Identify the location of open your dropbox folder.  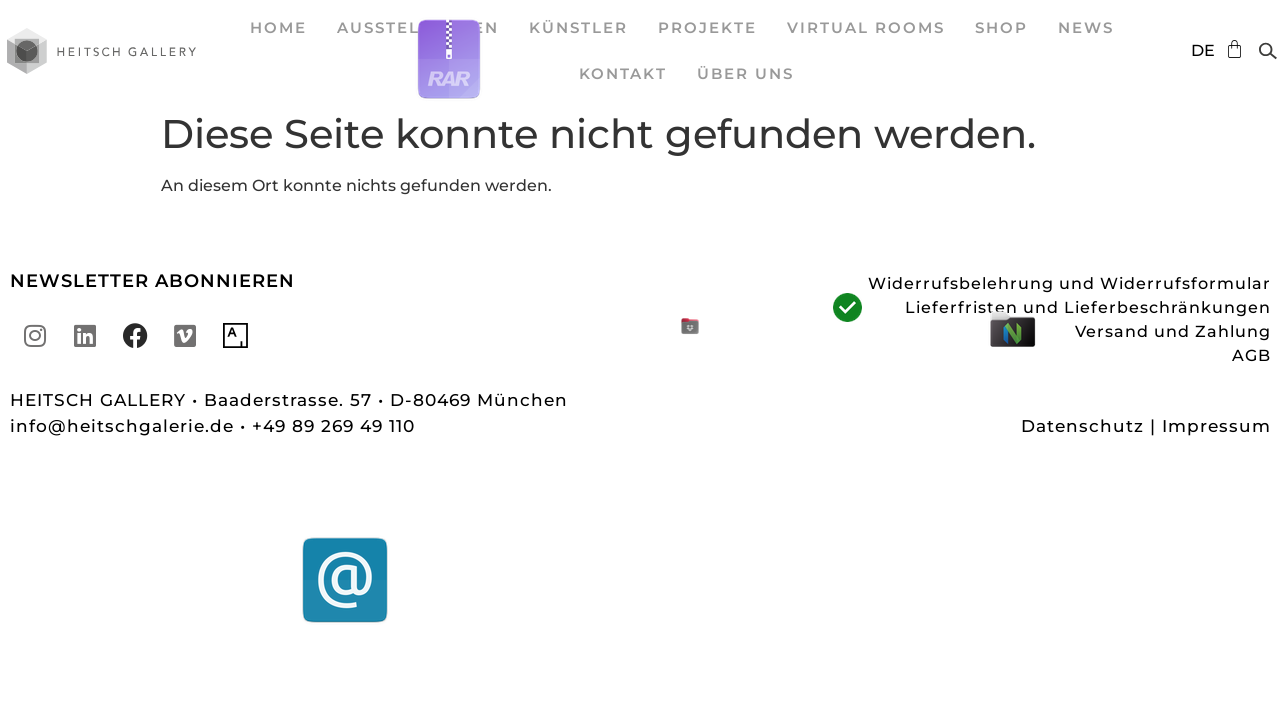
(690, 326).